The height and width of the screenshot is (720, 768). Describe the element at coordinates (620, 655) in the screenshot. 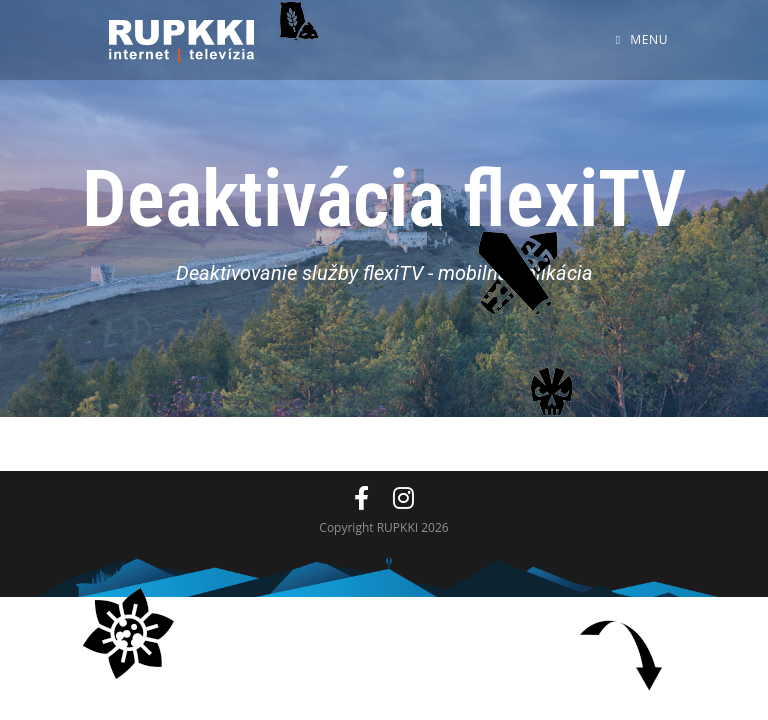

I see `rotate view to overhead perspective` at that location.